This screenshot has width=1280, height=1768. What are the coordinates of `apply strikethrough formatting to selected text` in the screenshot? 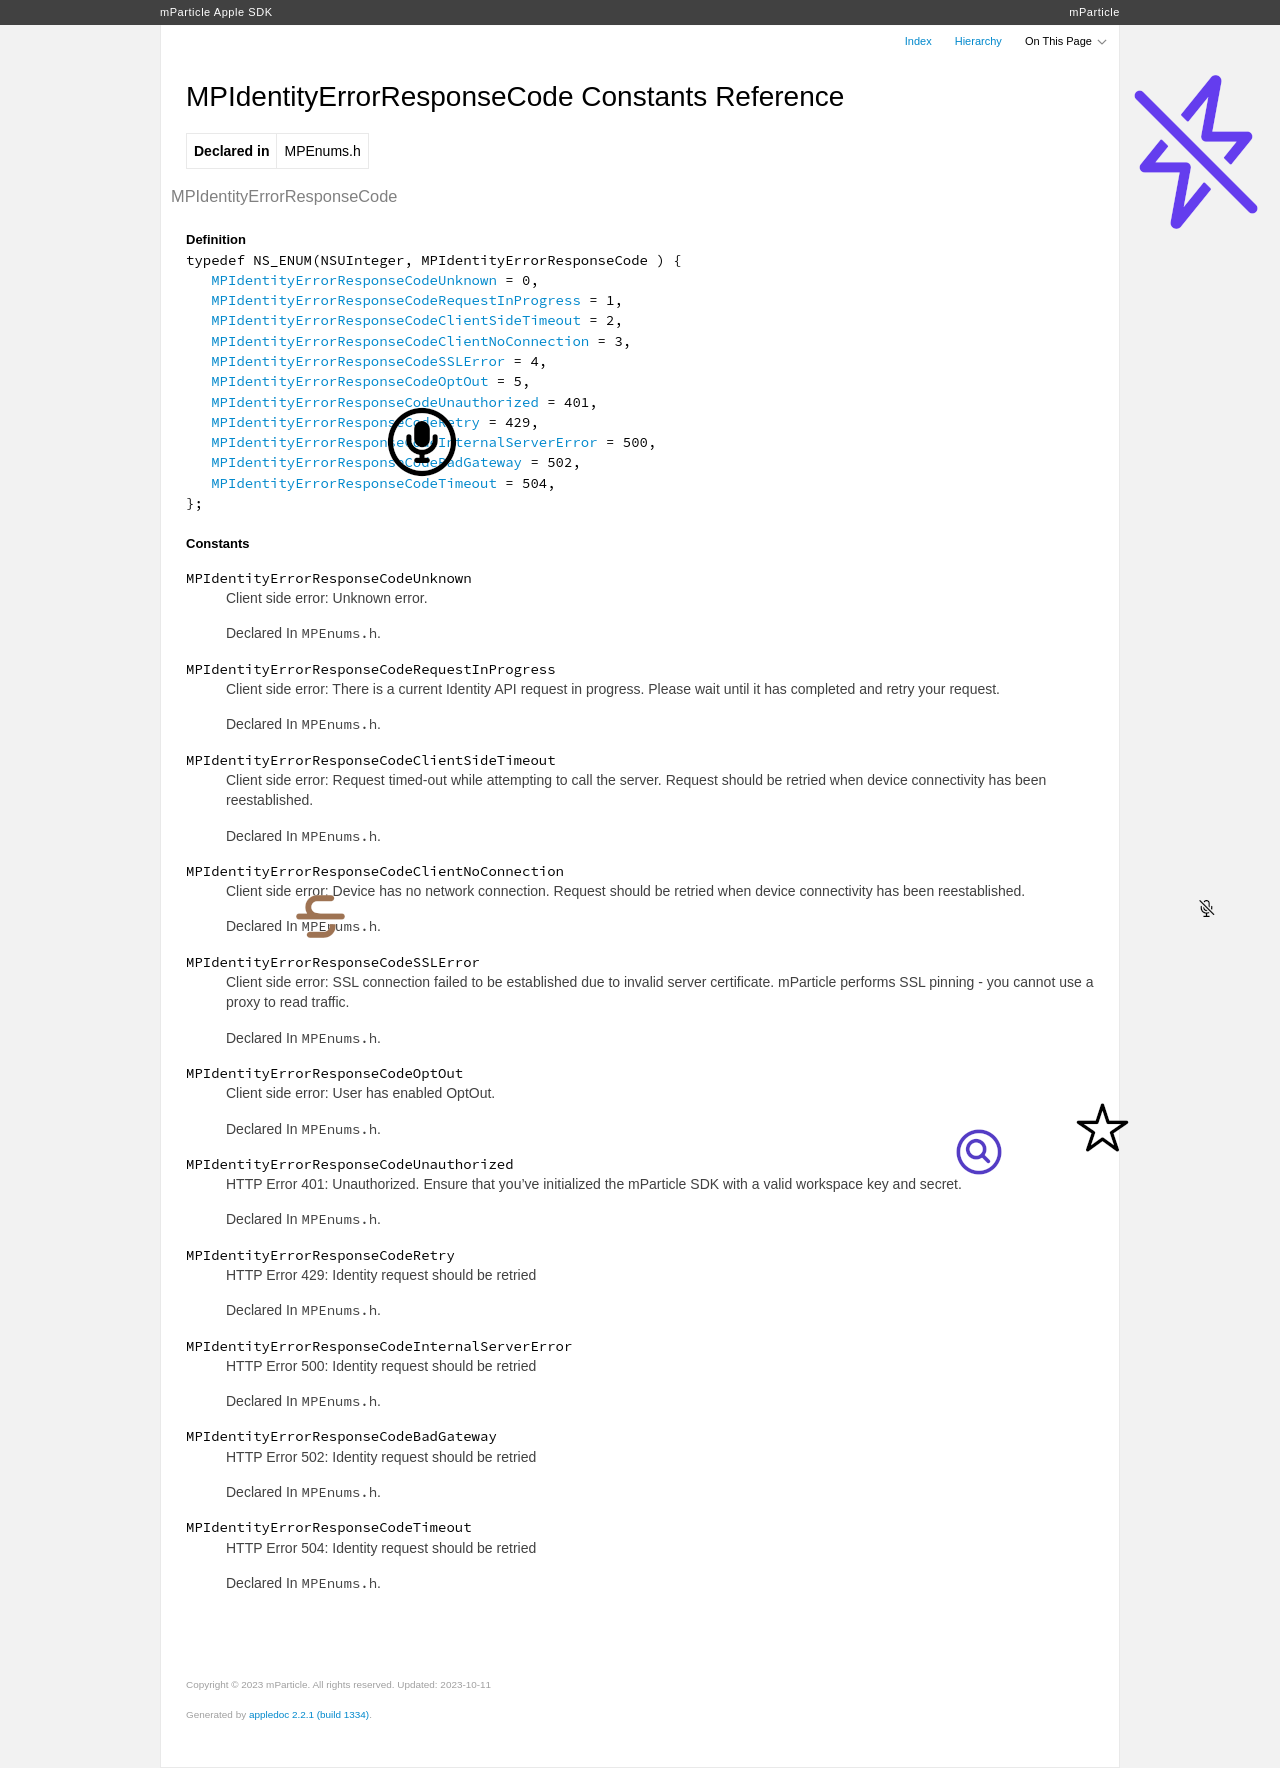 It's located at (320, 916).